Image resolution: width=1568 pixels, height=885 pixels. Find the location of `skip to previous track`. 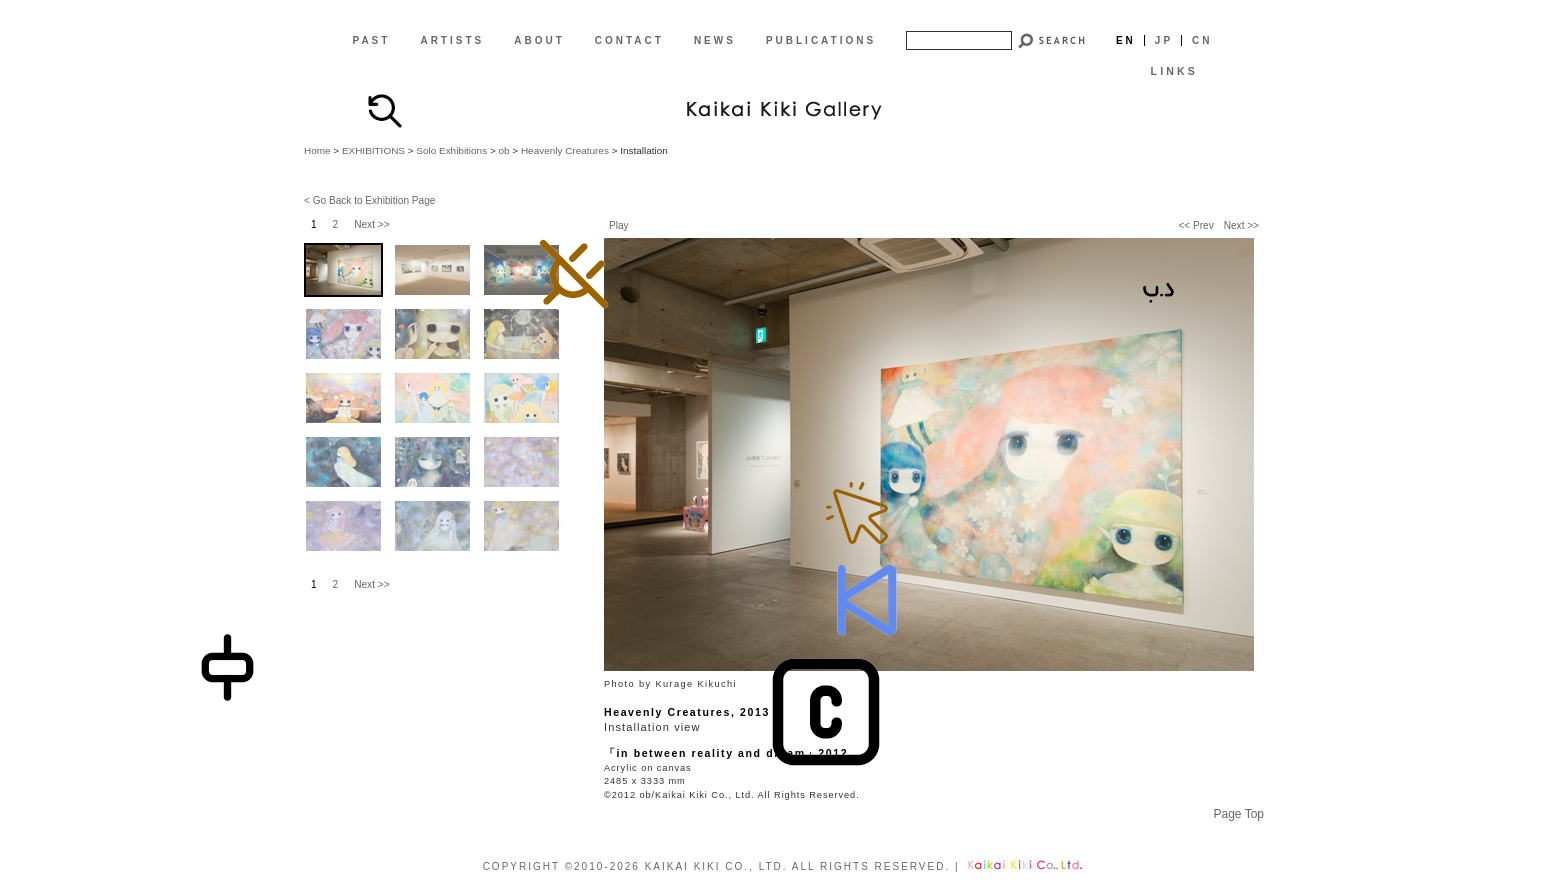

skip to previous track is located at coordinates (867, 600).